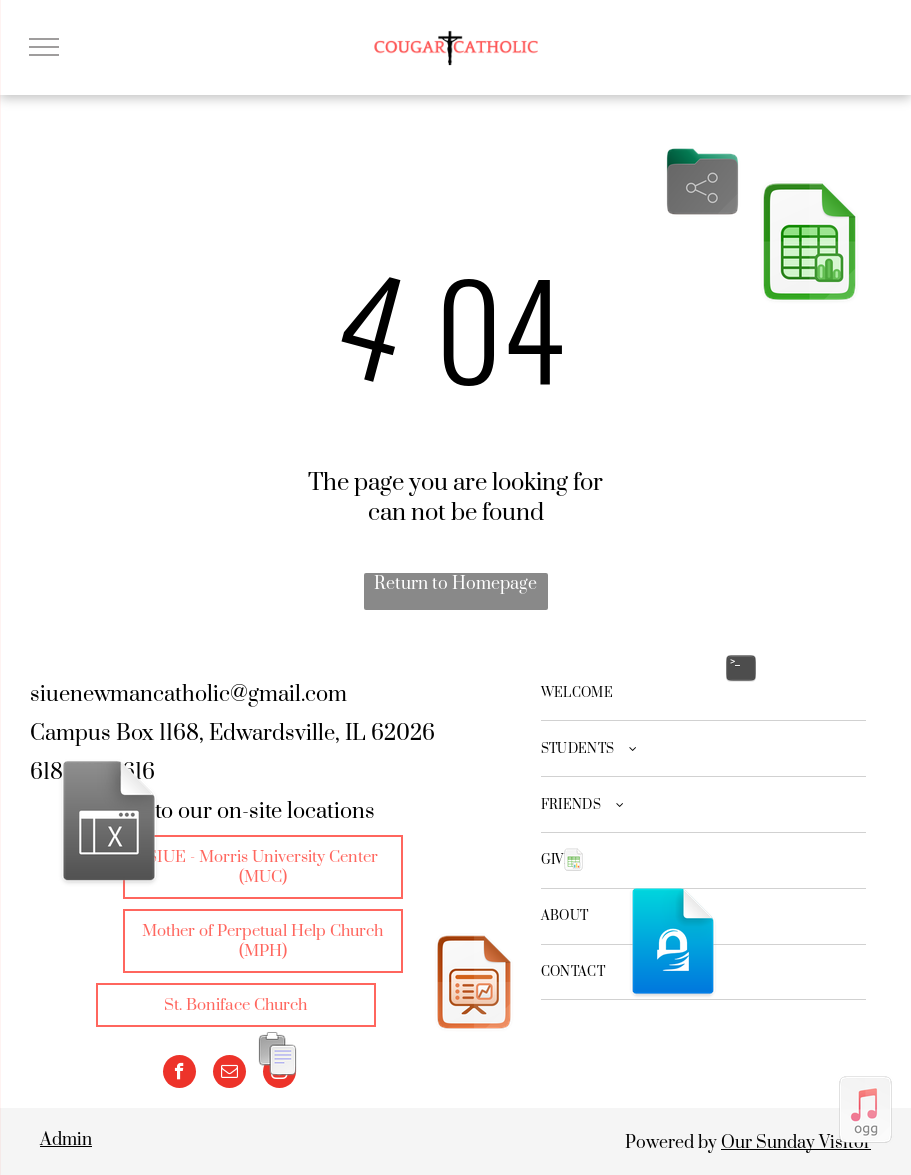  What do you see at coordinates (702, 181) in the screenshot?
I see `open your public shared folder` at bounding box center [702, 181].